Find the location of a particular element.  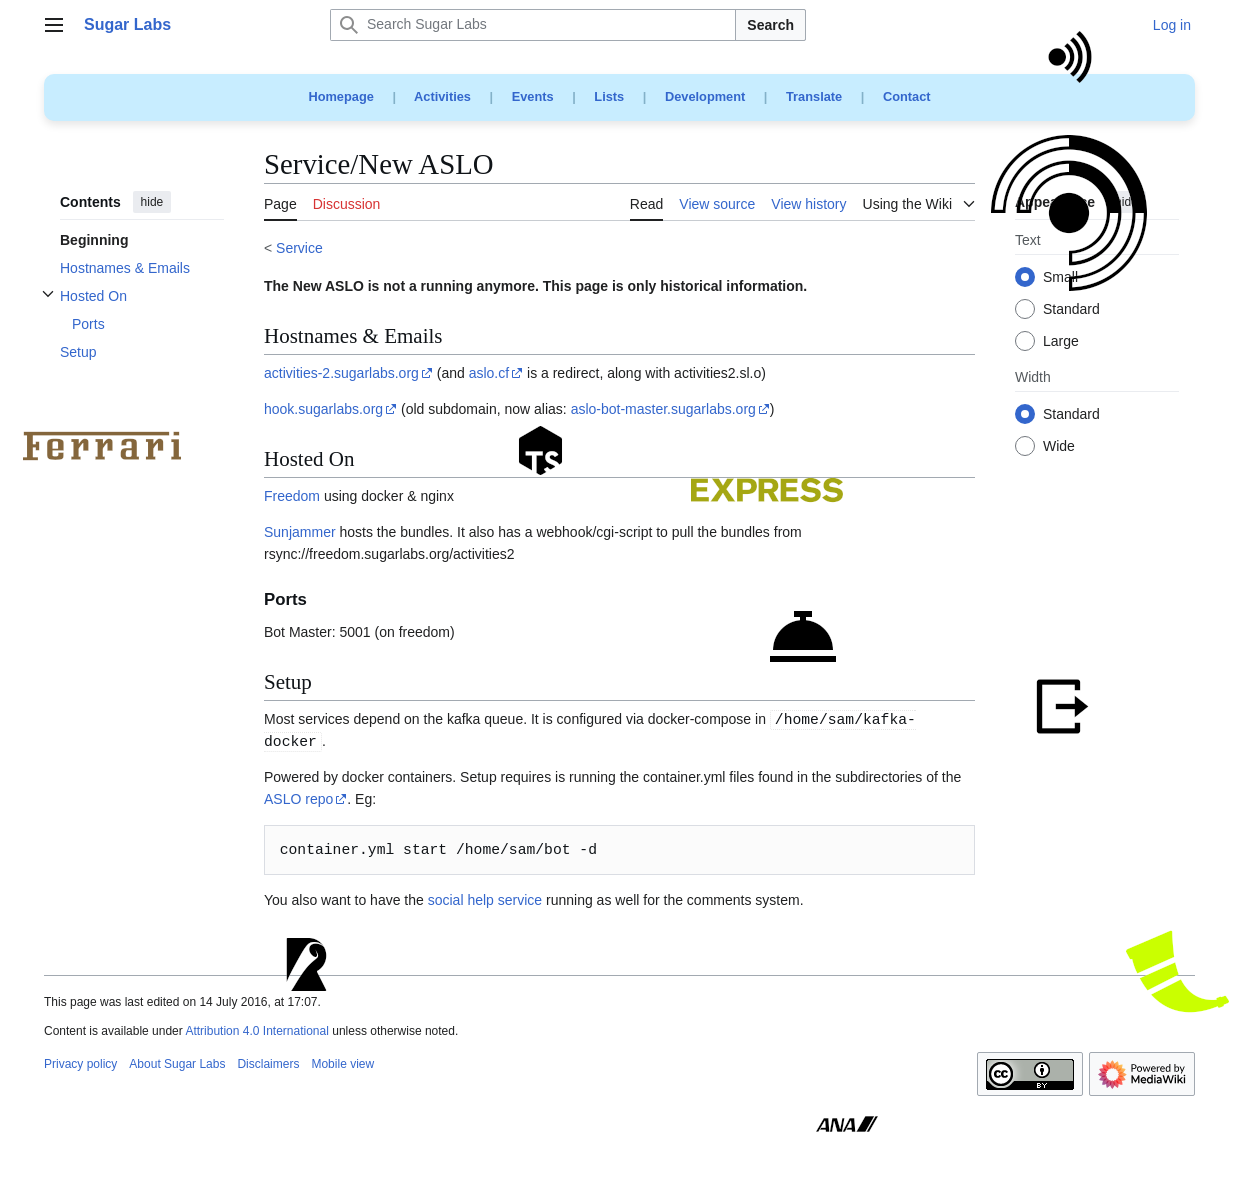

Ferrari brand logo is located at coordinates (102, 446).